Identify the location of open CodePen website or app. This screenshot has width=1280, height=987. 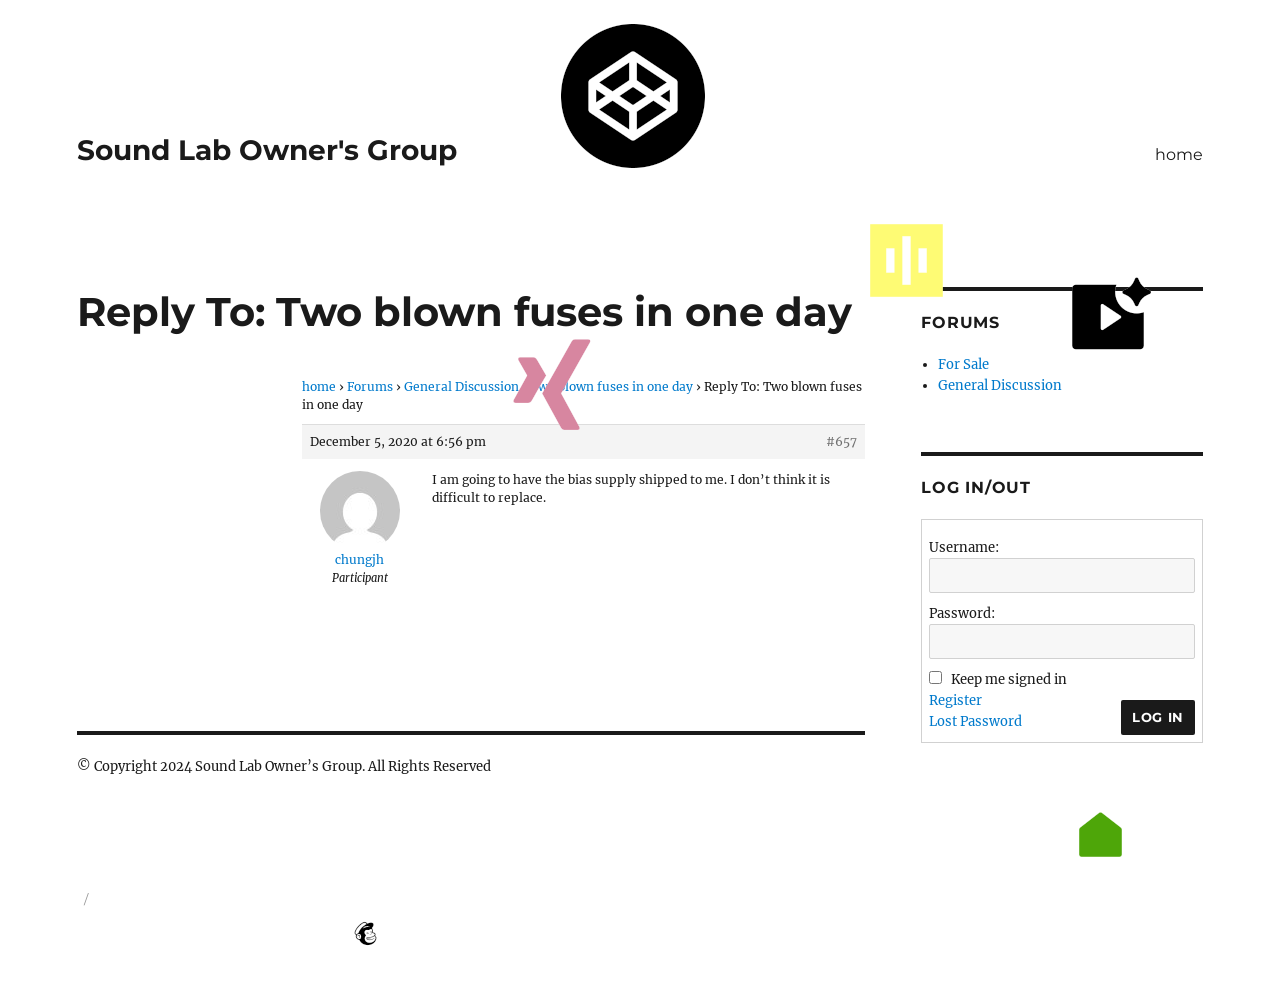
(633, 96).